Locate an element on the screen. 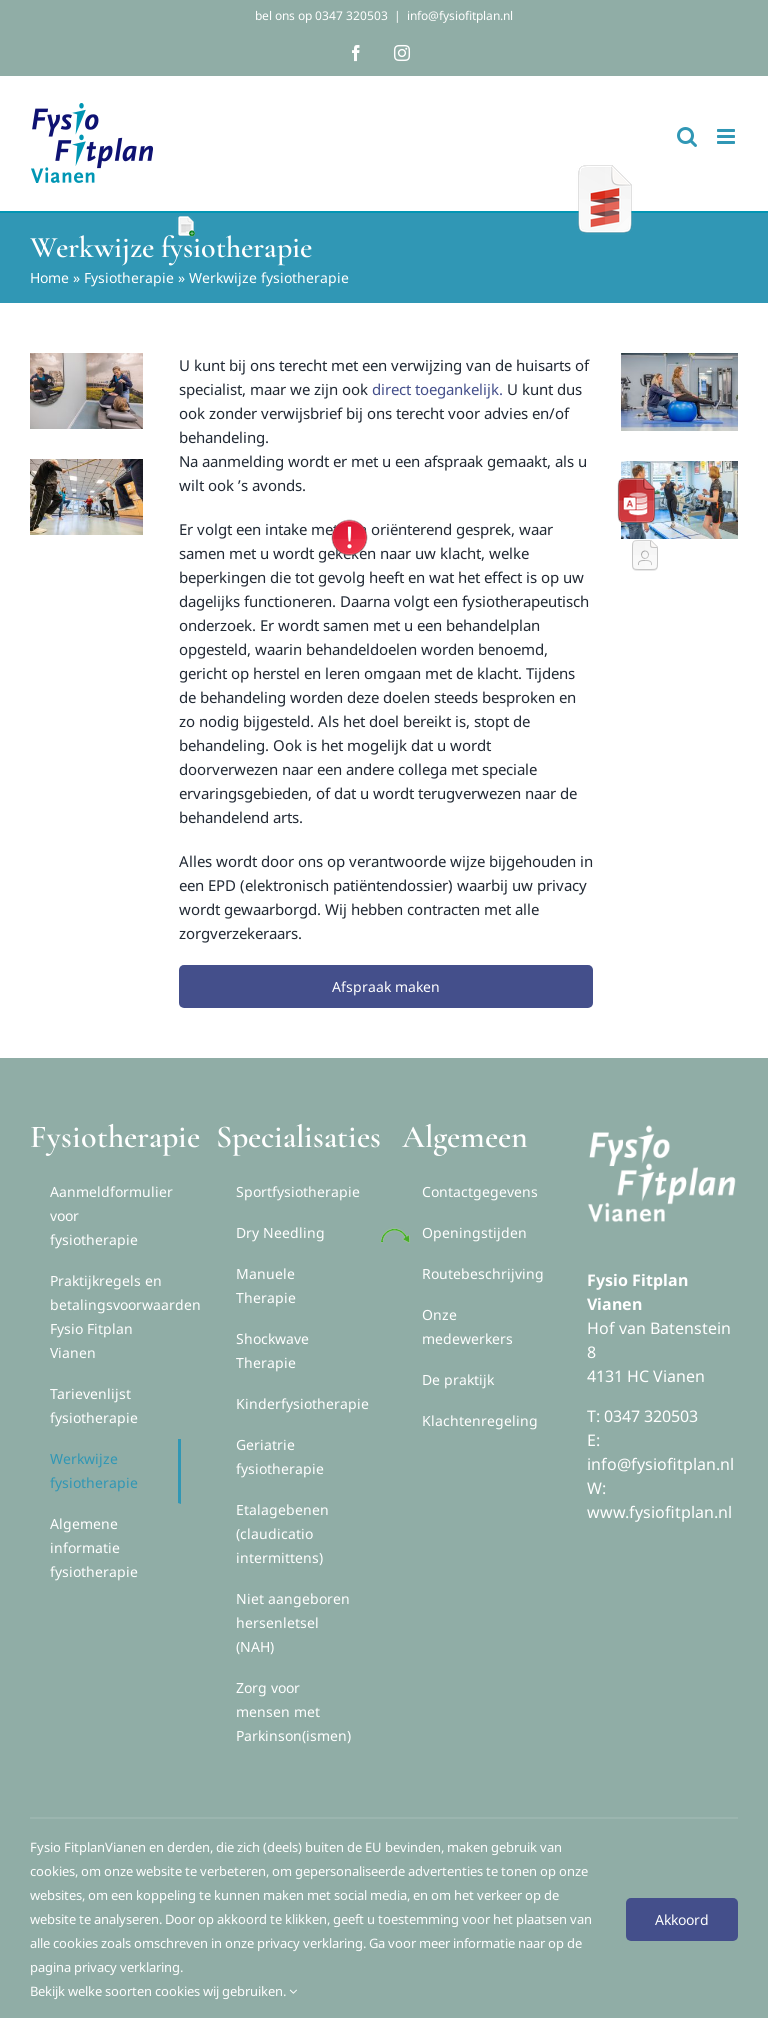 The image size is (768, 2018). a scala programming language source file is located at coordinates (605, 199).